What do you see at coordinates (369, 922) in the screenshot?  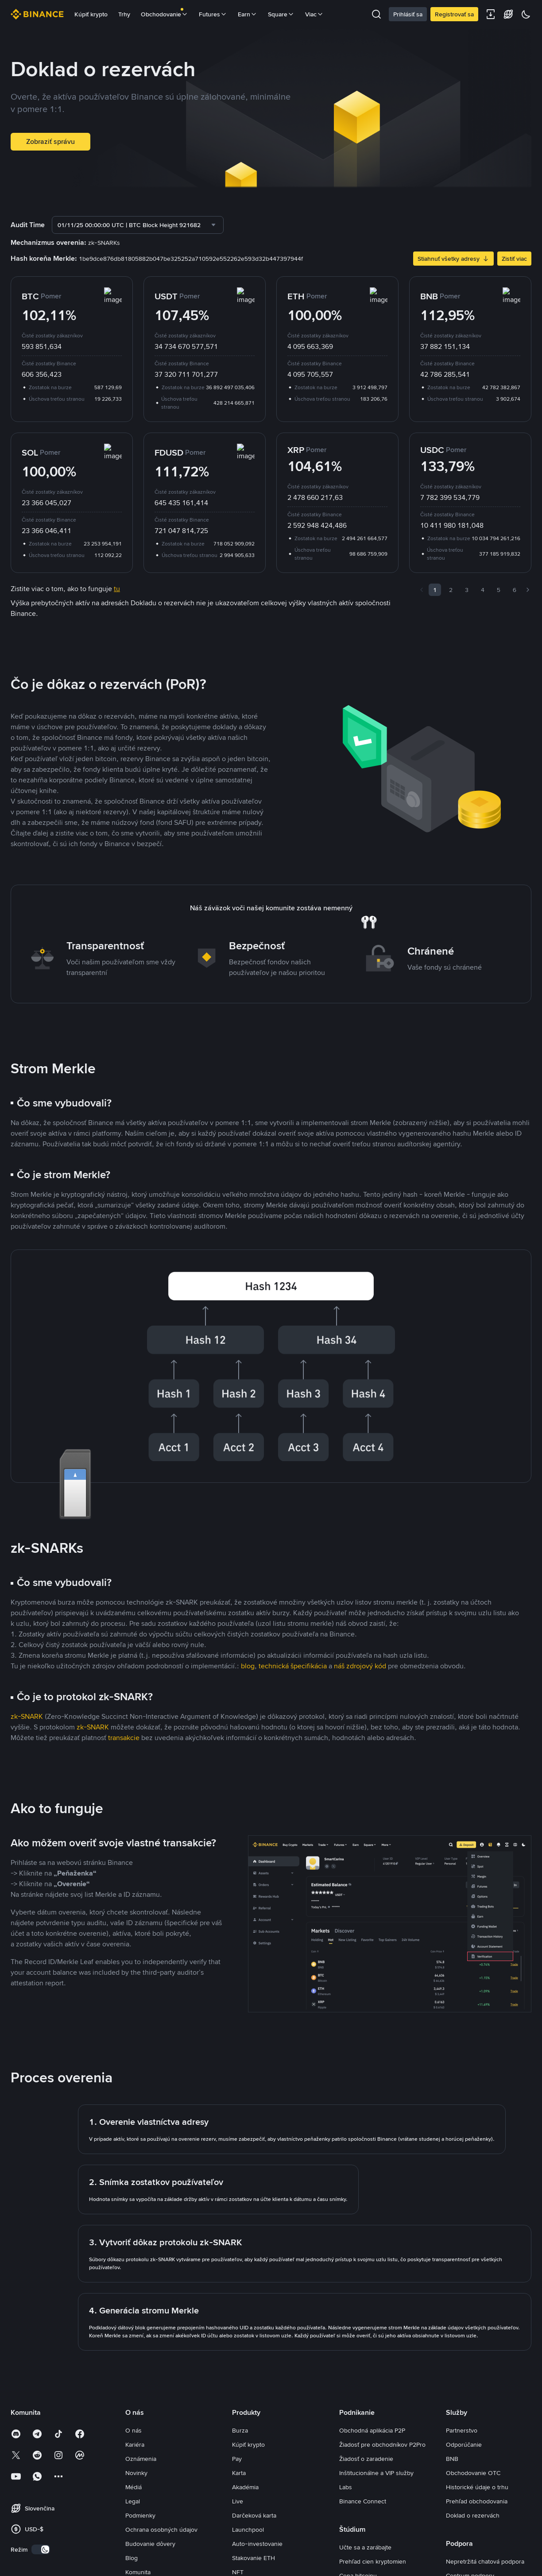 I see `connect bluetooth earbuds` at bounding box center [369, 922].